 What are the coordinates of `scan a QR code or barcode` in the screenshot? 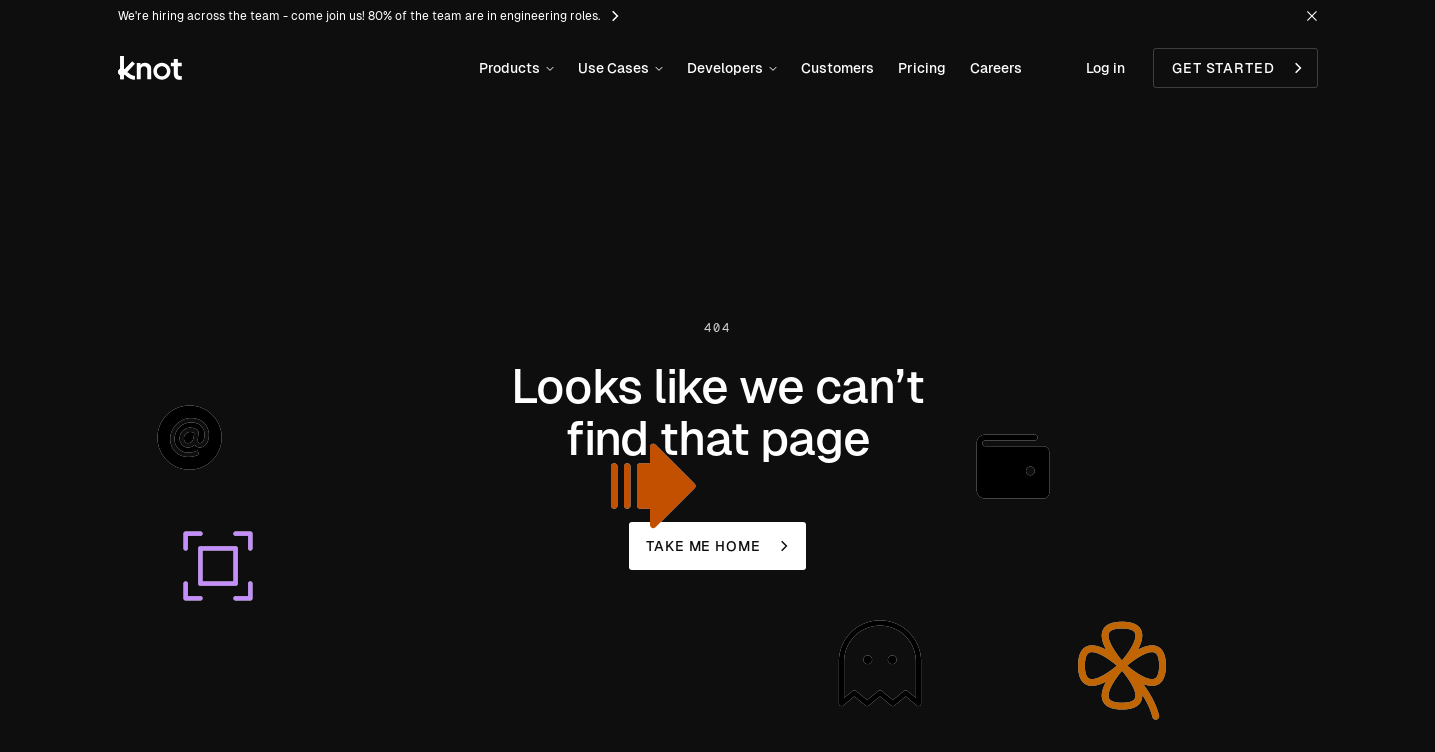 It's located at (218, 566).